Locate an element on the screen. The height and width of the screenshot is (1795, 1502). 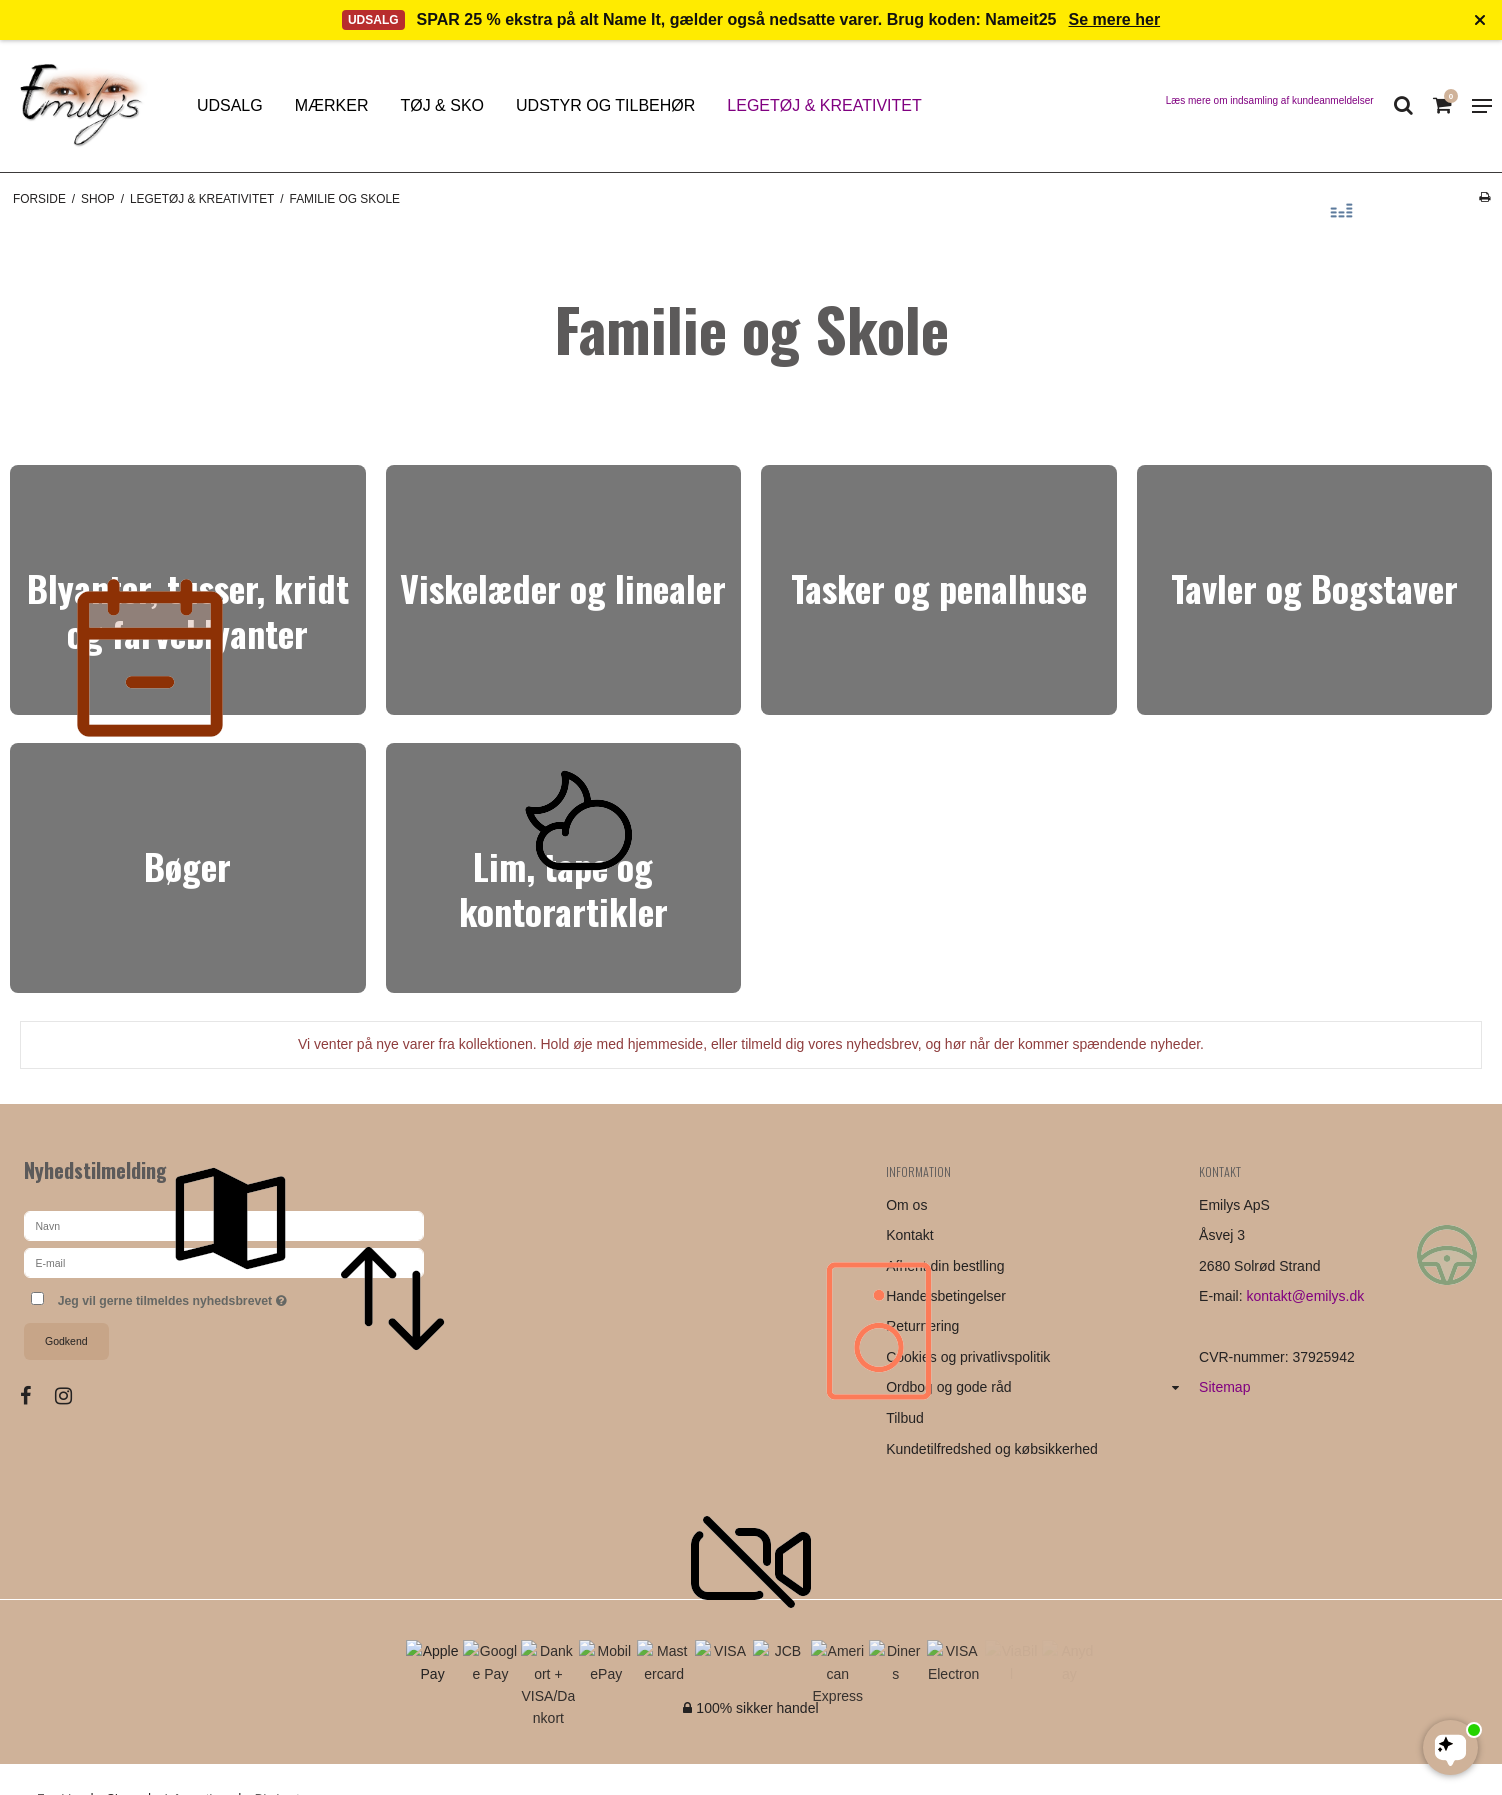
access driving or navigation mode is located at coordinates (1447, 1255).